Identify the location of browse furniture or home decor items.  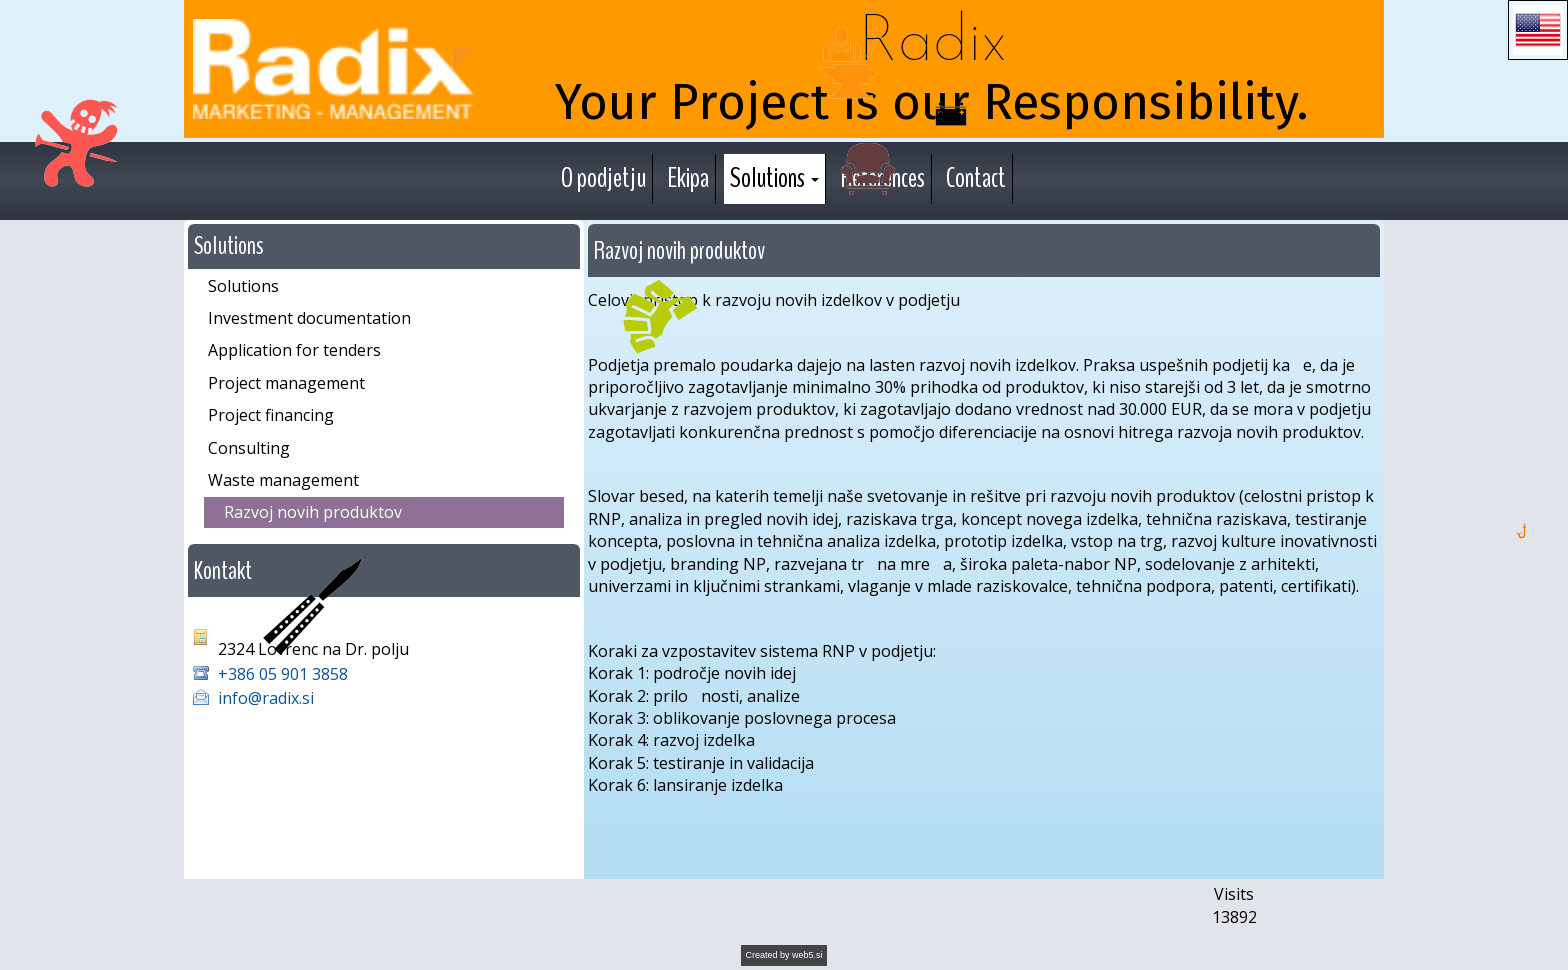
(868, 169).